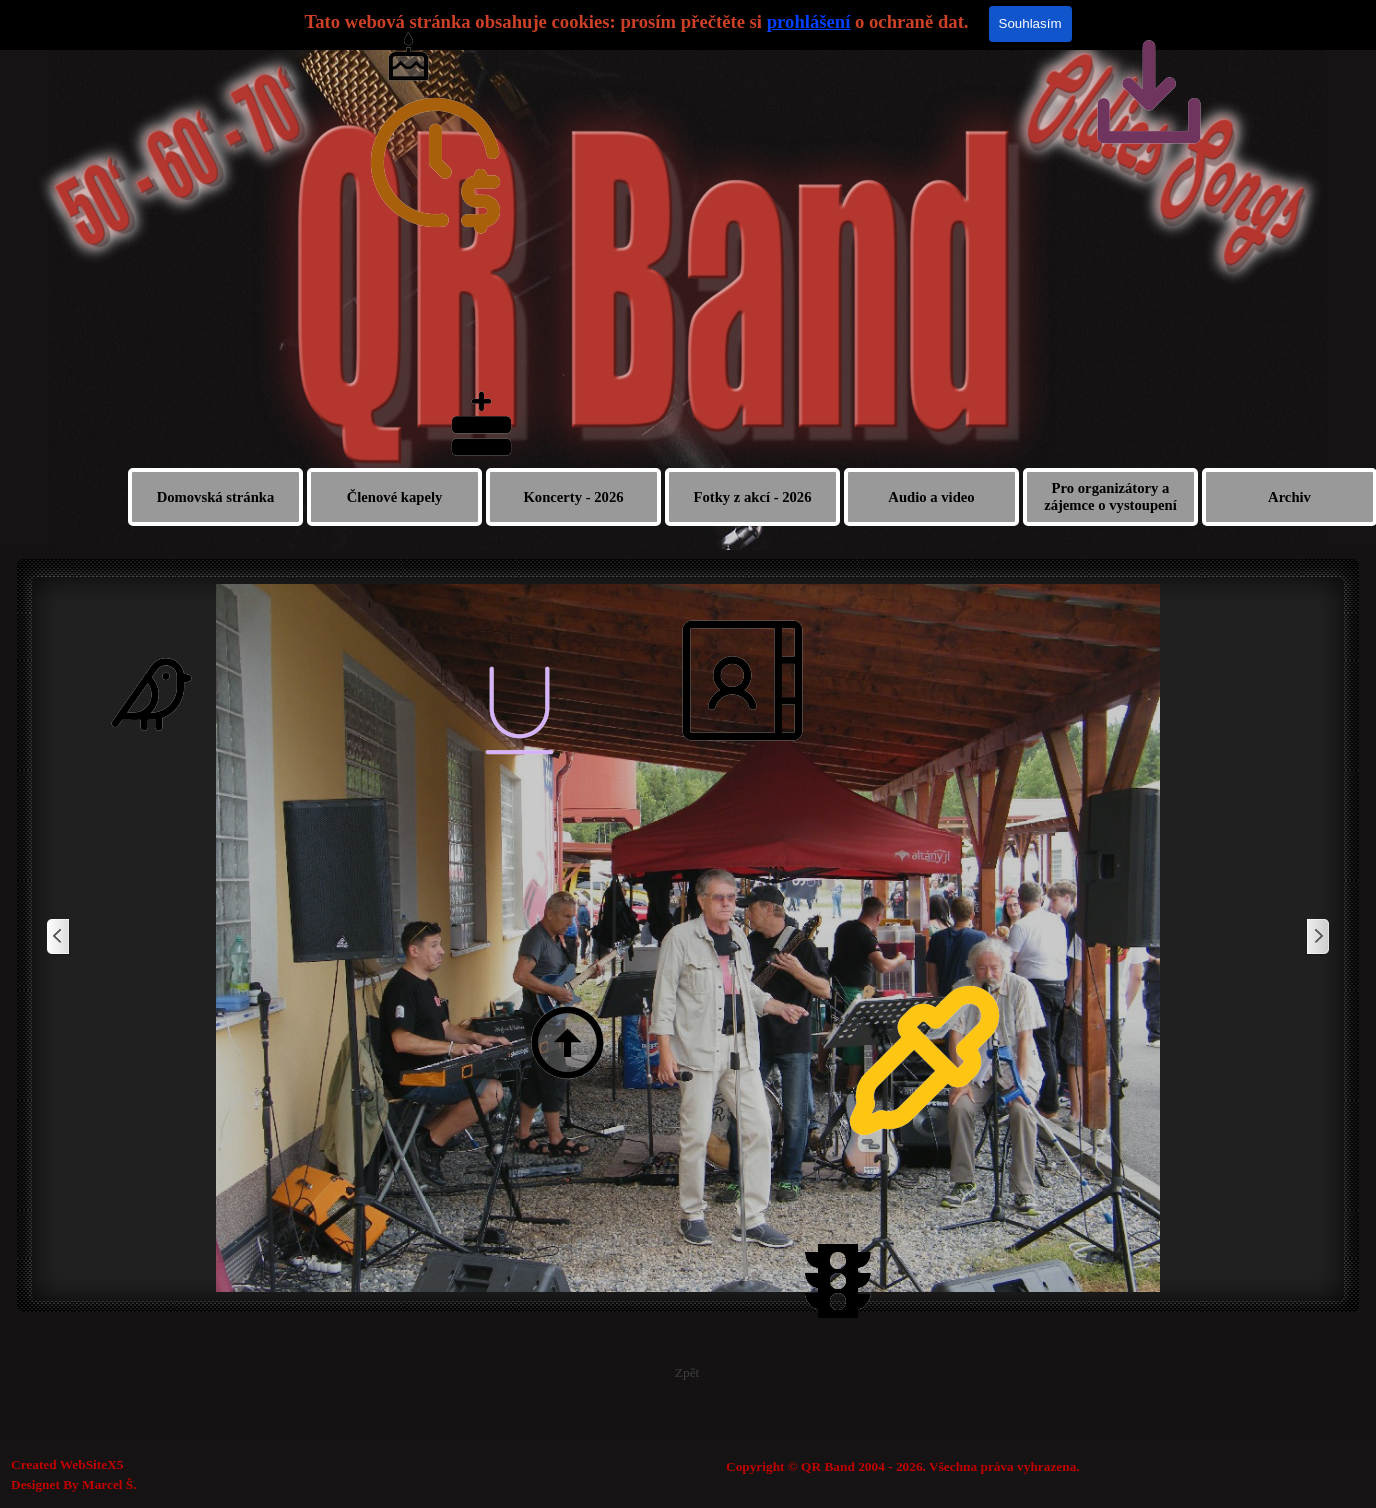  I want to click on view hourly rate or time-based pricing, so click(435, 162).